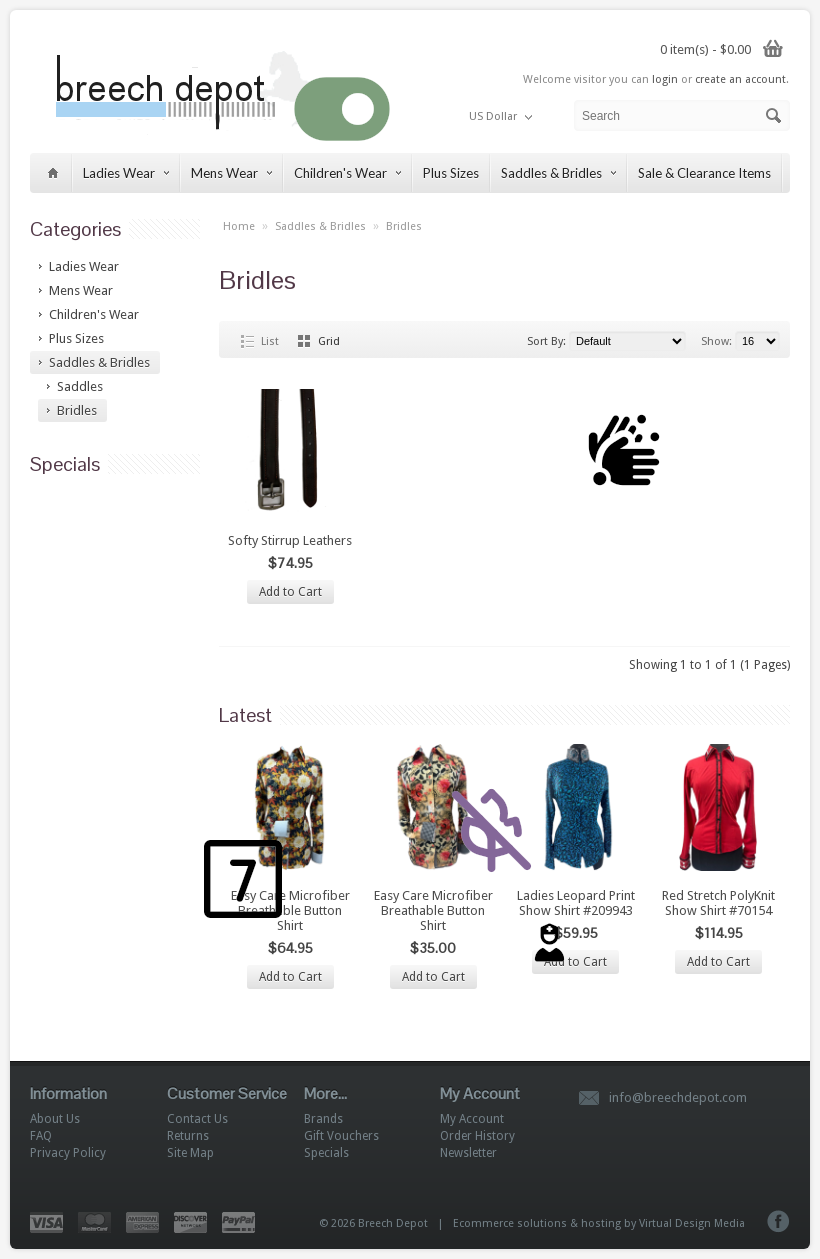  Describe the element at coordinates (243, 879) in the screenshot. I see `select or input the number seven` at that location.